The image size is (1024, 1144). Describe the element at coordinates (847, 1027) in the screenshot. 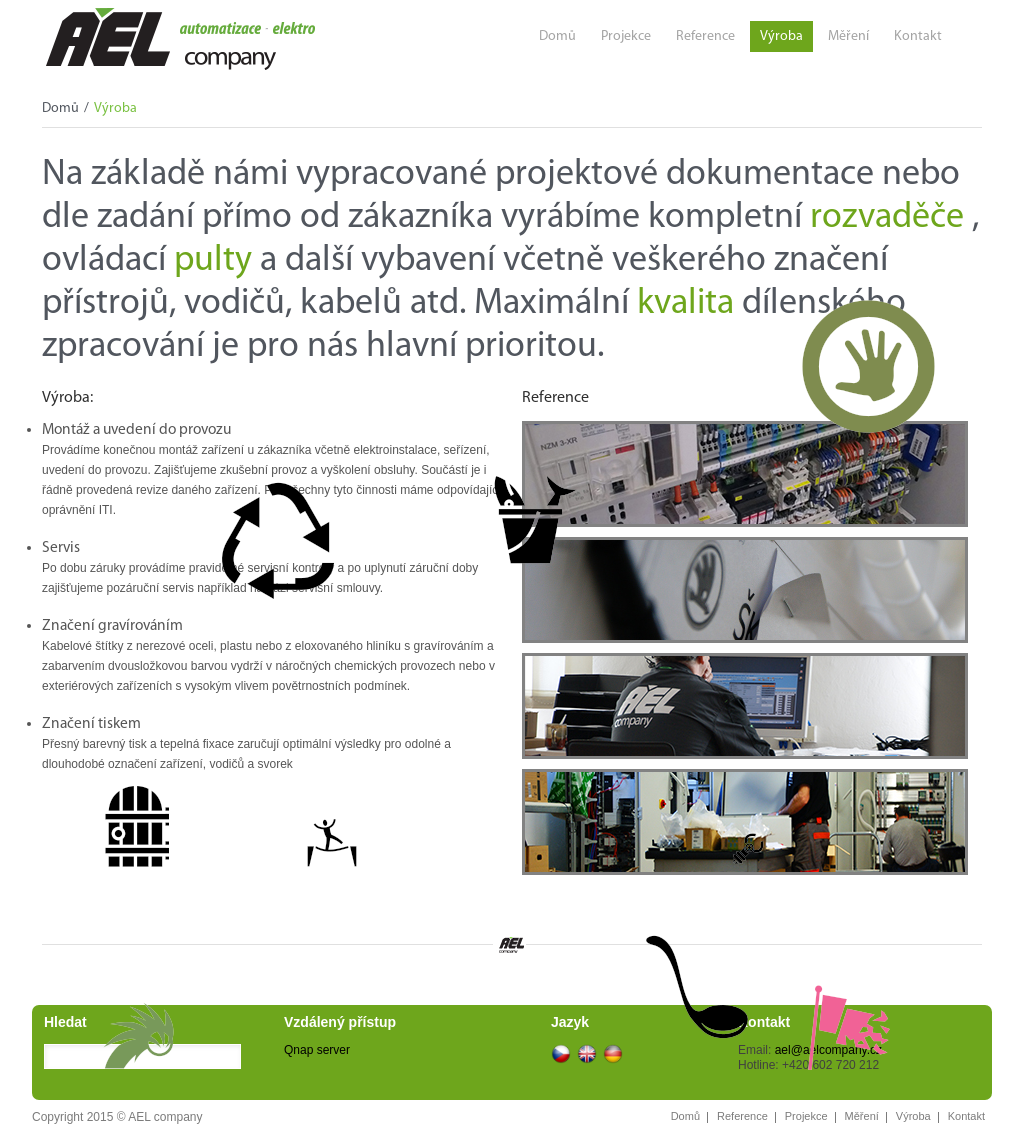

I see `indicates a defeated faction or conquered territory` at that location.